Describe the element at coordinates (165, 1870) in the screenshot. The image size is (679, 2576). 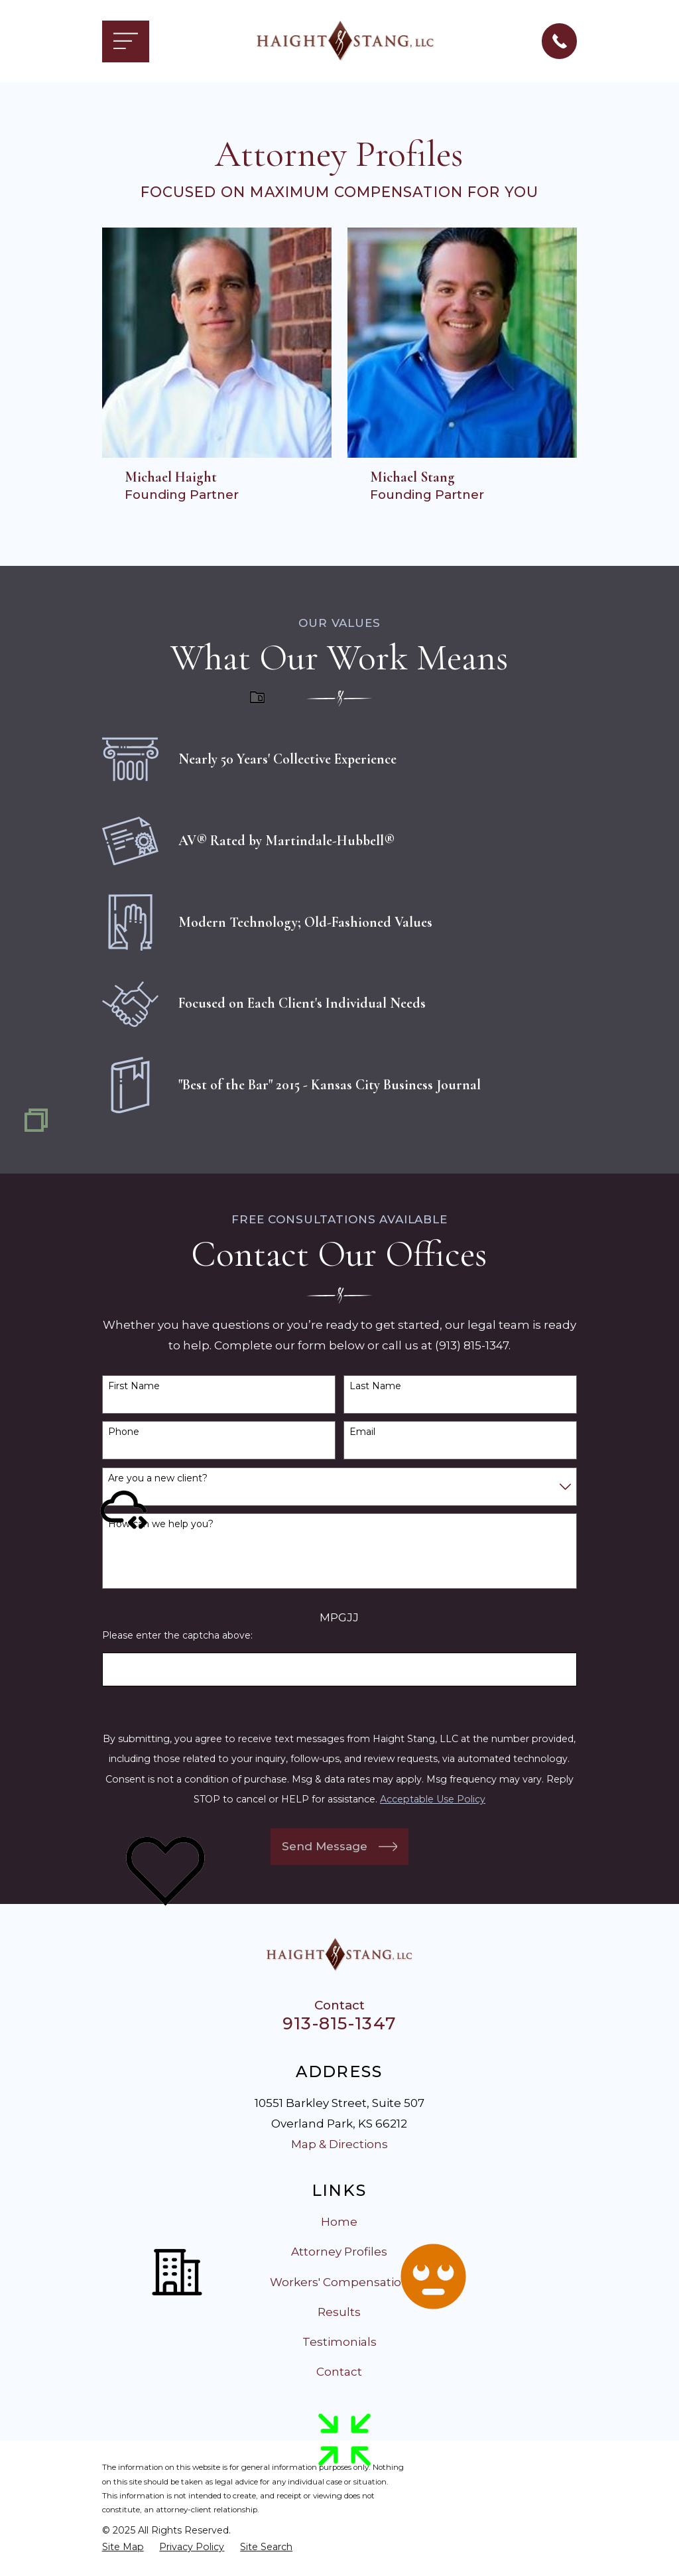
I see `add to favorites` at that location.